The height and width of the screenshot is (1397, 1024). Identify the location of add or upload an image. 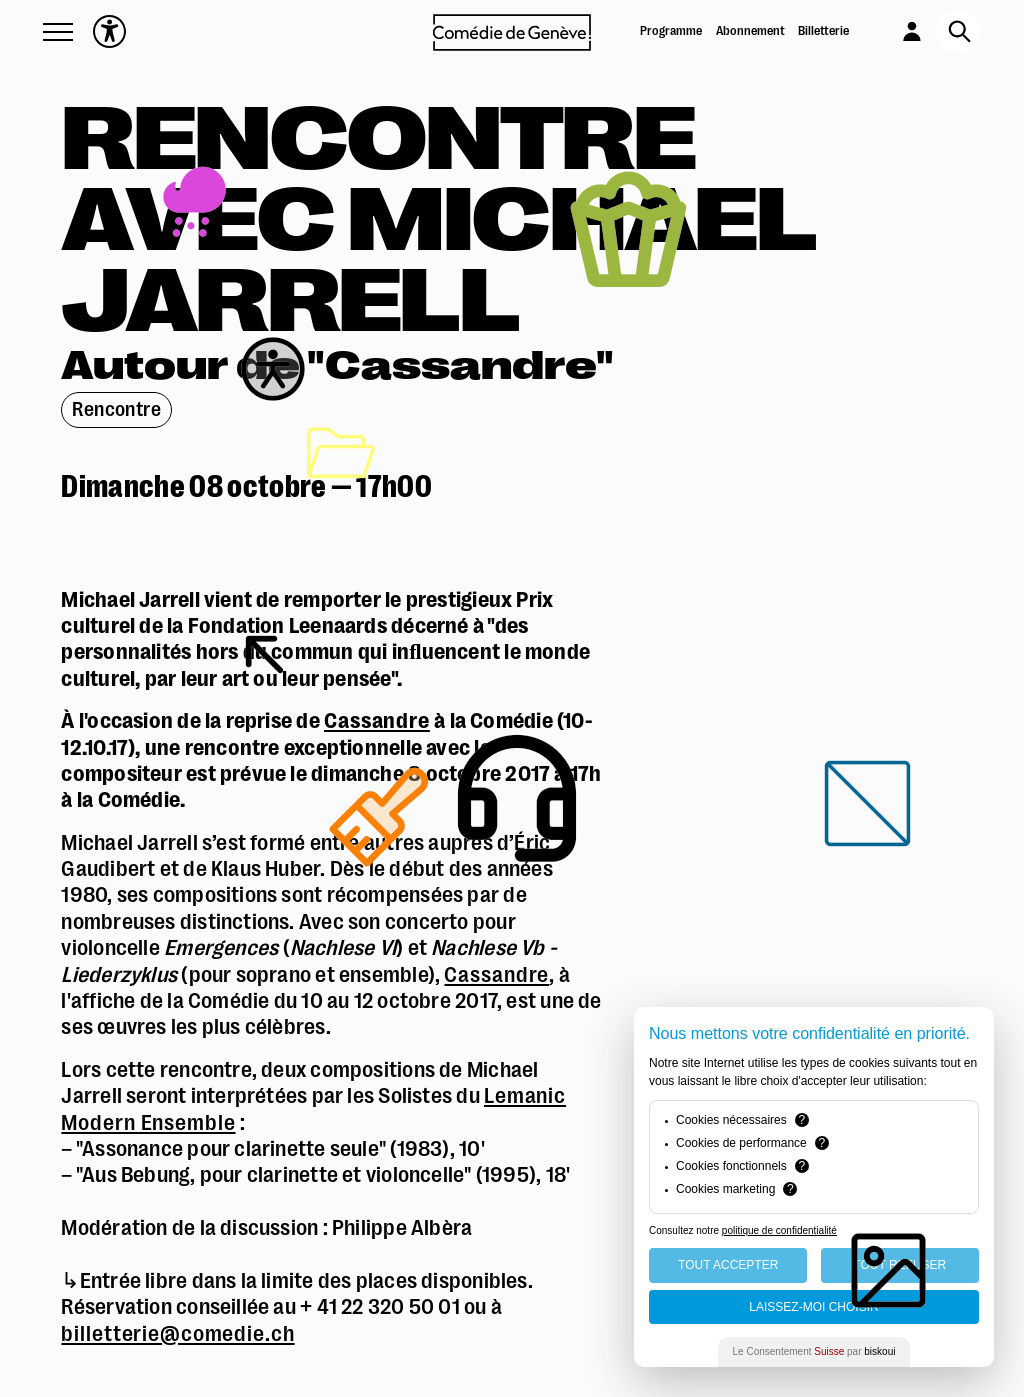
(888, 1270).